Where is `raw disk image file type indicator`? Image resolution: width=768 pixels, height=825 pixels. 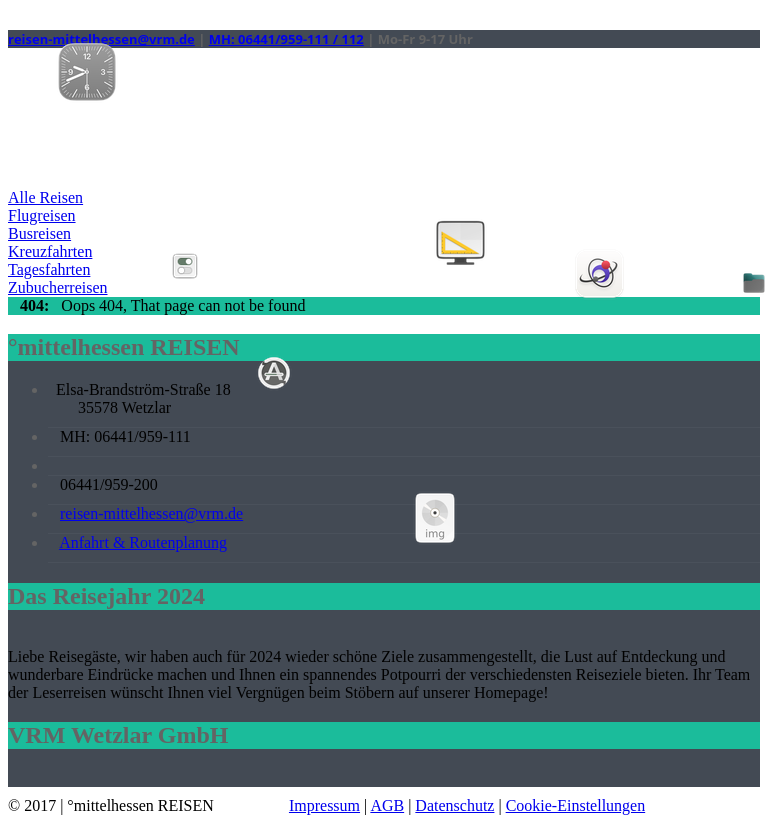 raw disk image file type indicator is located at coordinates (435, 518).